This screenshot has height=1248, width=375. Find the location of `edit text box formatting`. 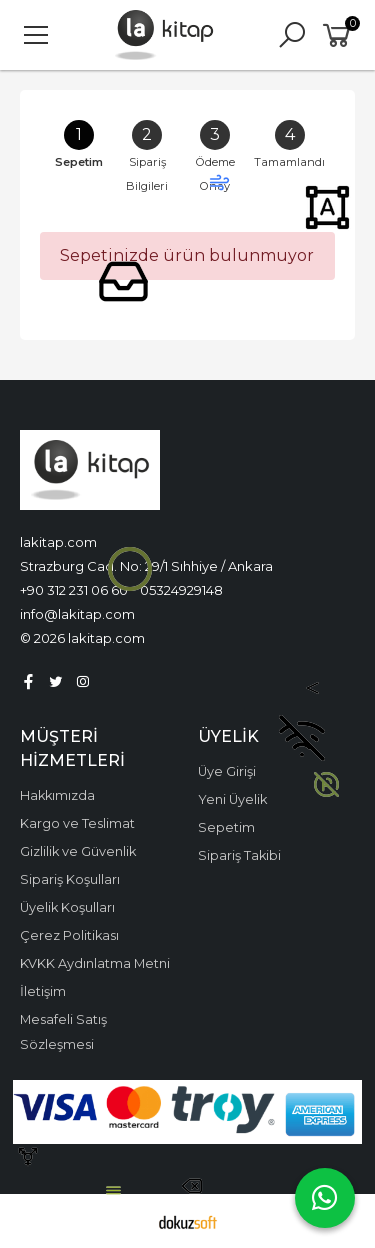

edit text box formatting is located at coordinates (327, 207).